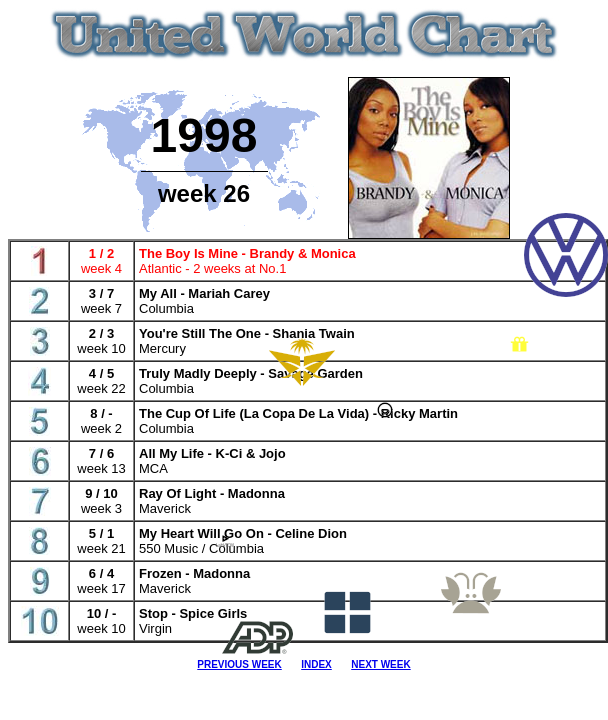  I want to click on open homarr dashboard, so click(471, 593).